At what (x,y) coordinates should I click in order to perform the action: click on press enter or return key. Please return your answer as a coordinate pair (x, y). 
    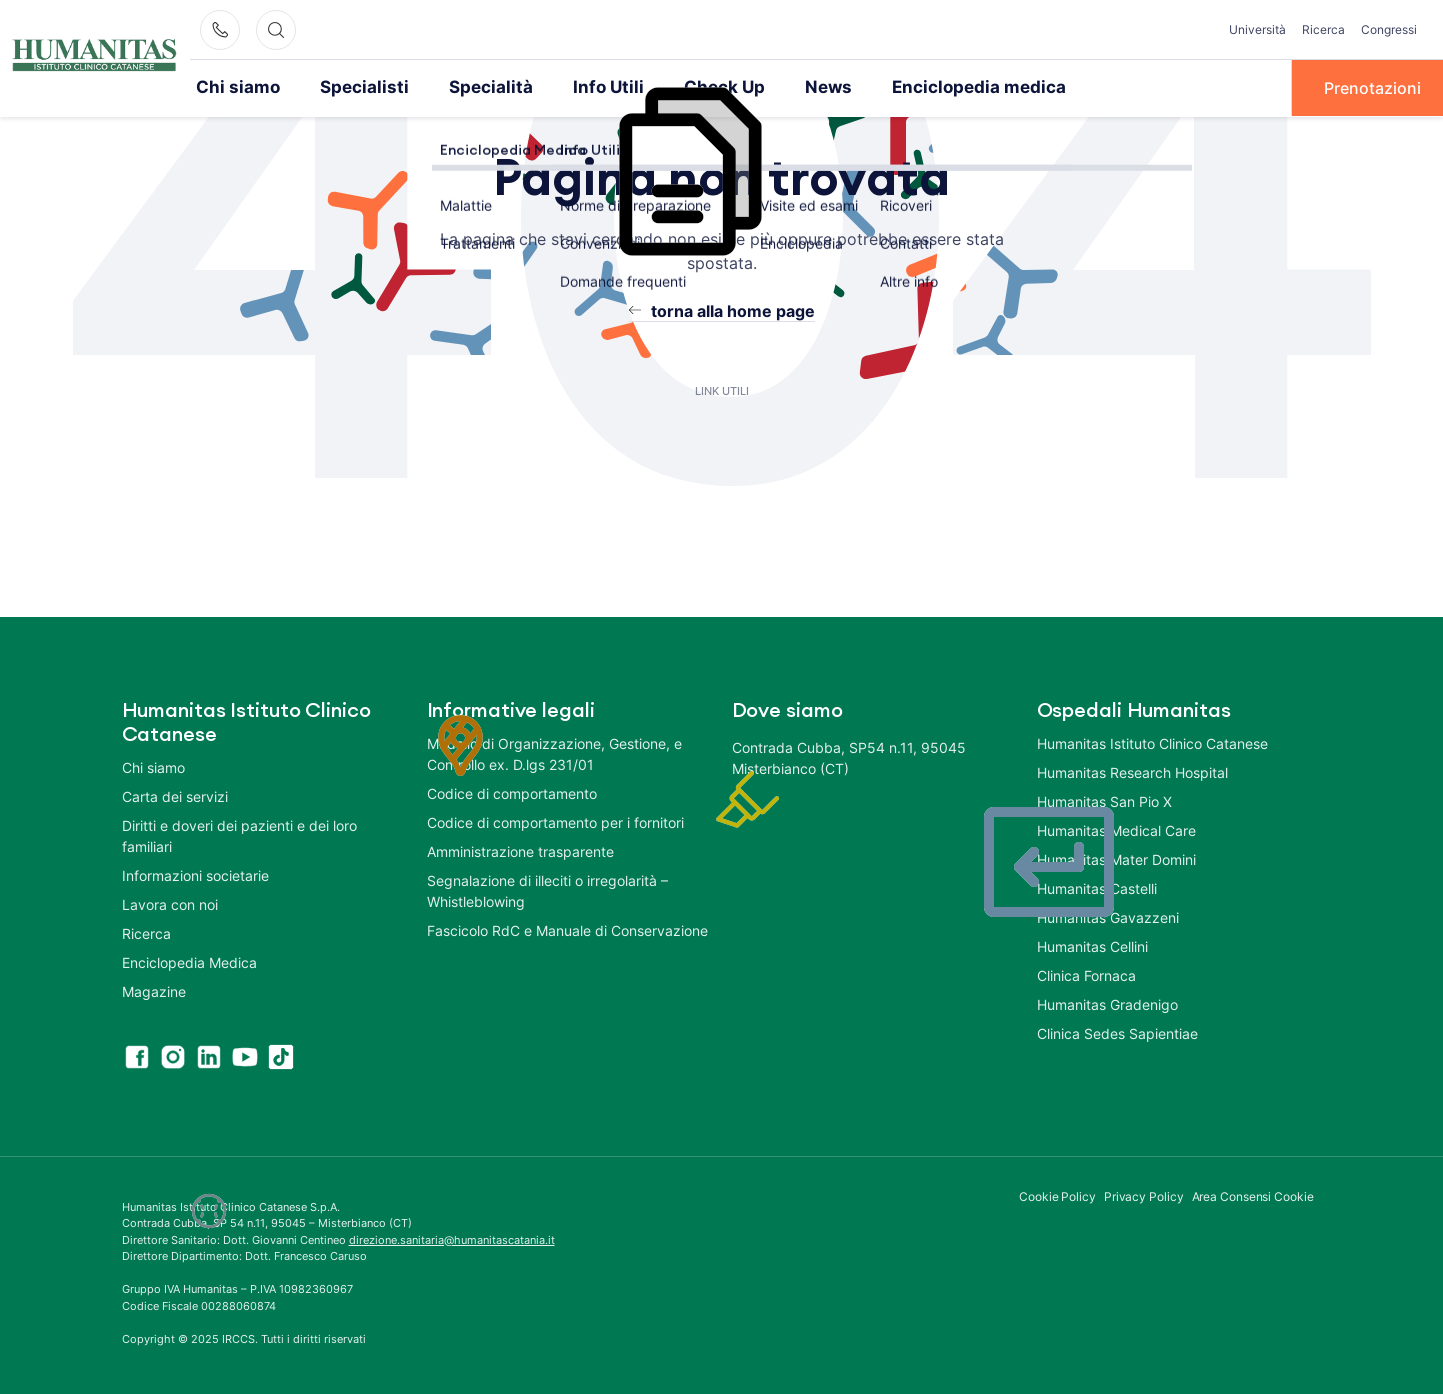
    Looking at the image, I should click on (1049, 862).